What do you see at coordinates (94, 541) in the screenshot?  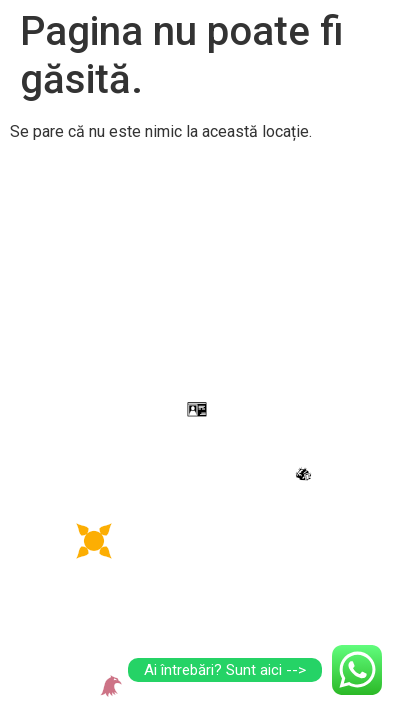 I see `indicates player has reached level four` at bounding box center [94, 541].